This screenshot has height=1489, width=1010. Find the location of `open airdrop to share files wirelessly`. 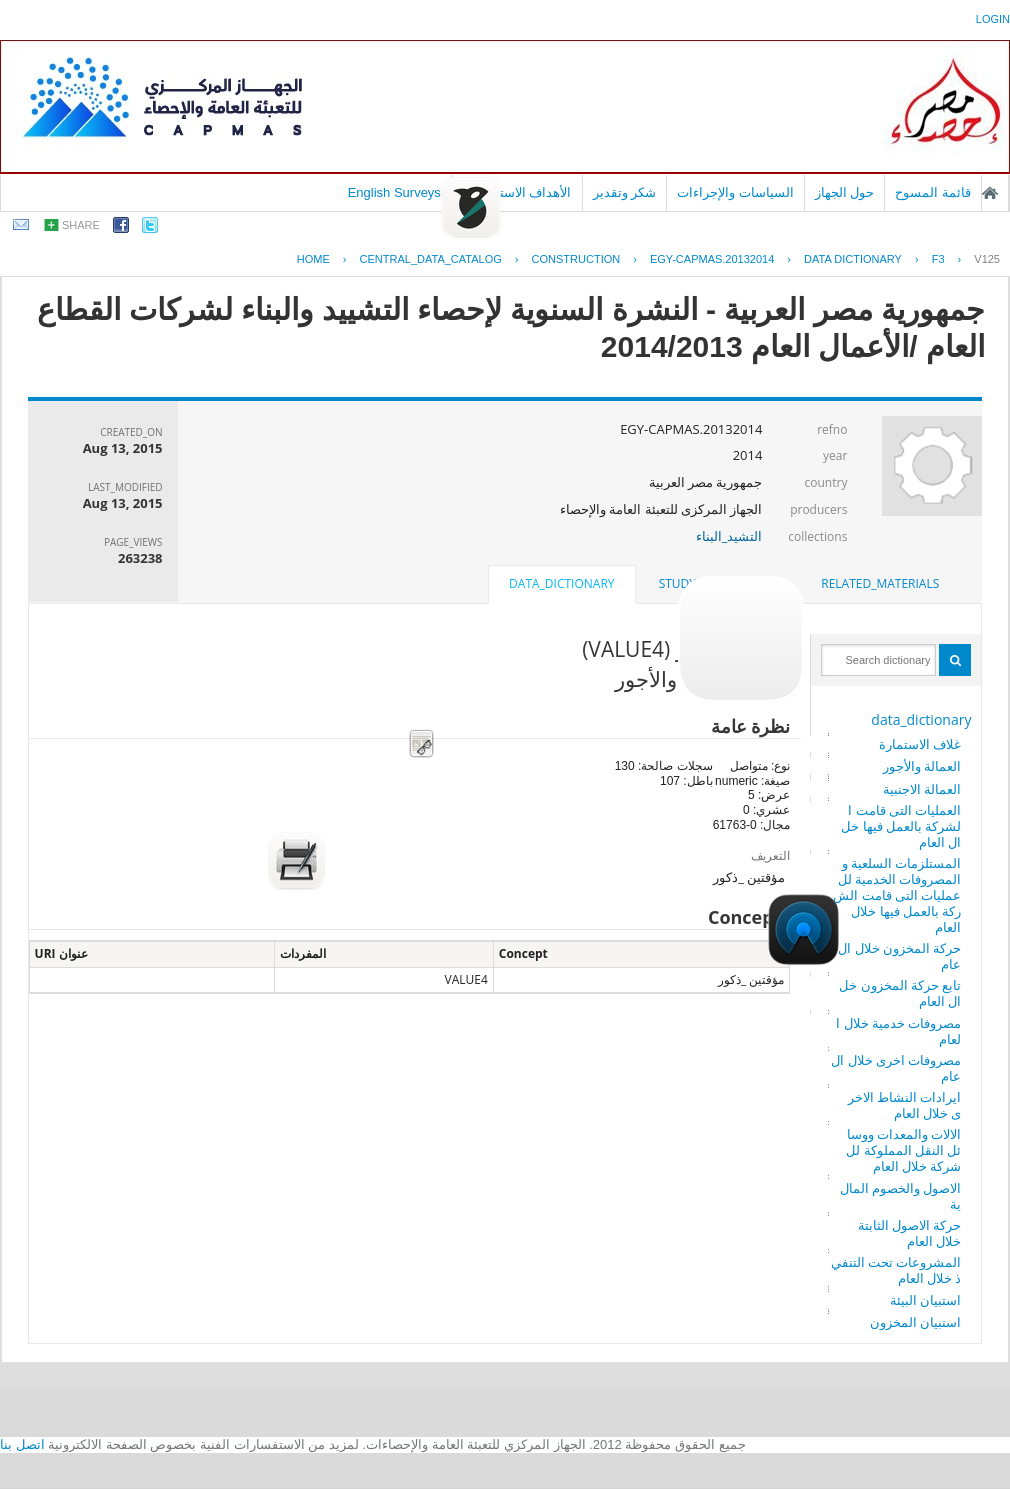

open airdrop to share files wirelessly is located at coordinates (803, 929).